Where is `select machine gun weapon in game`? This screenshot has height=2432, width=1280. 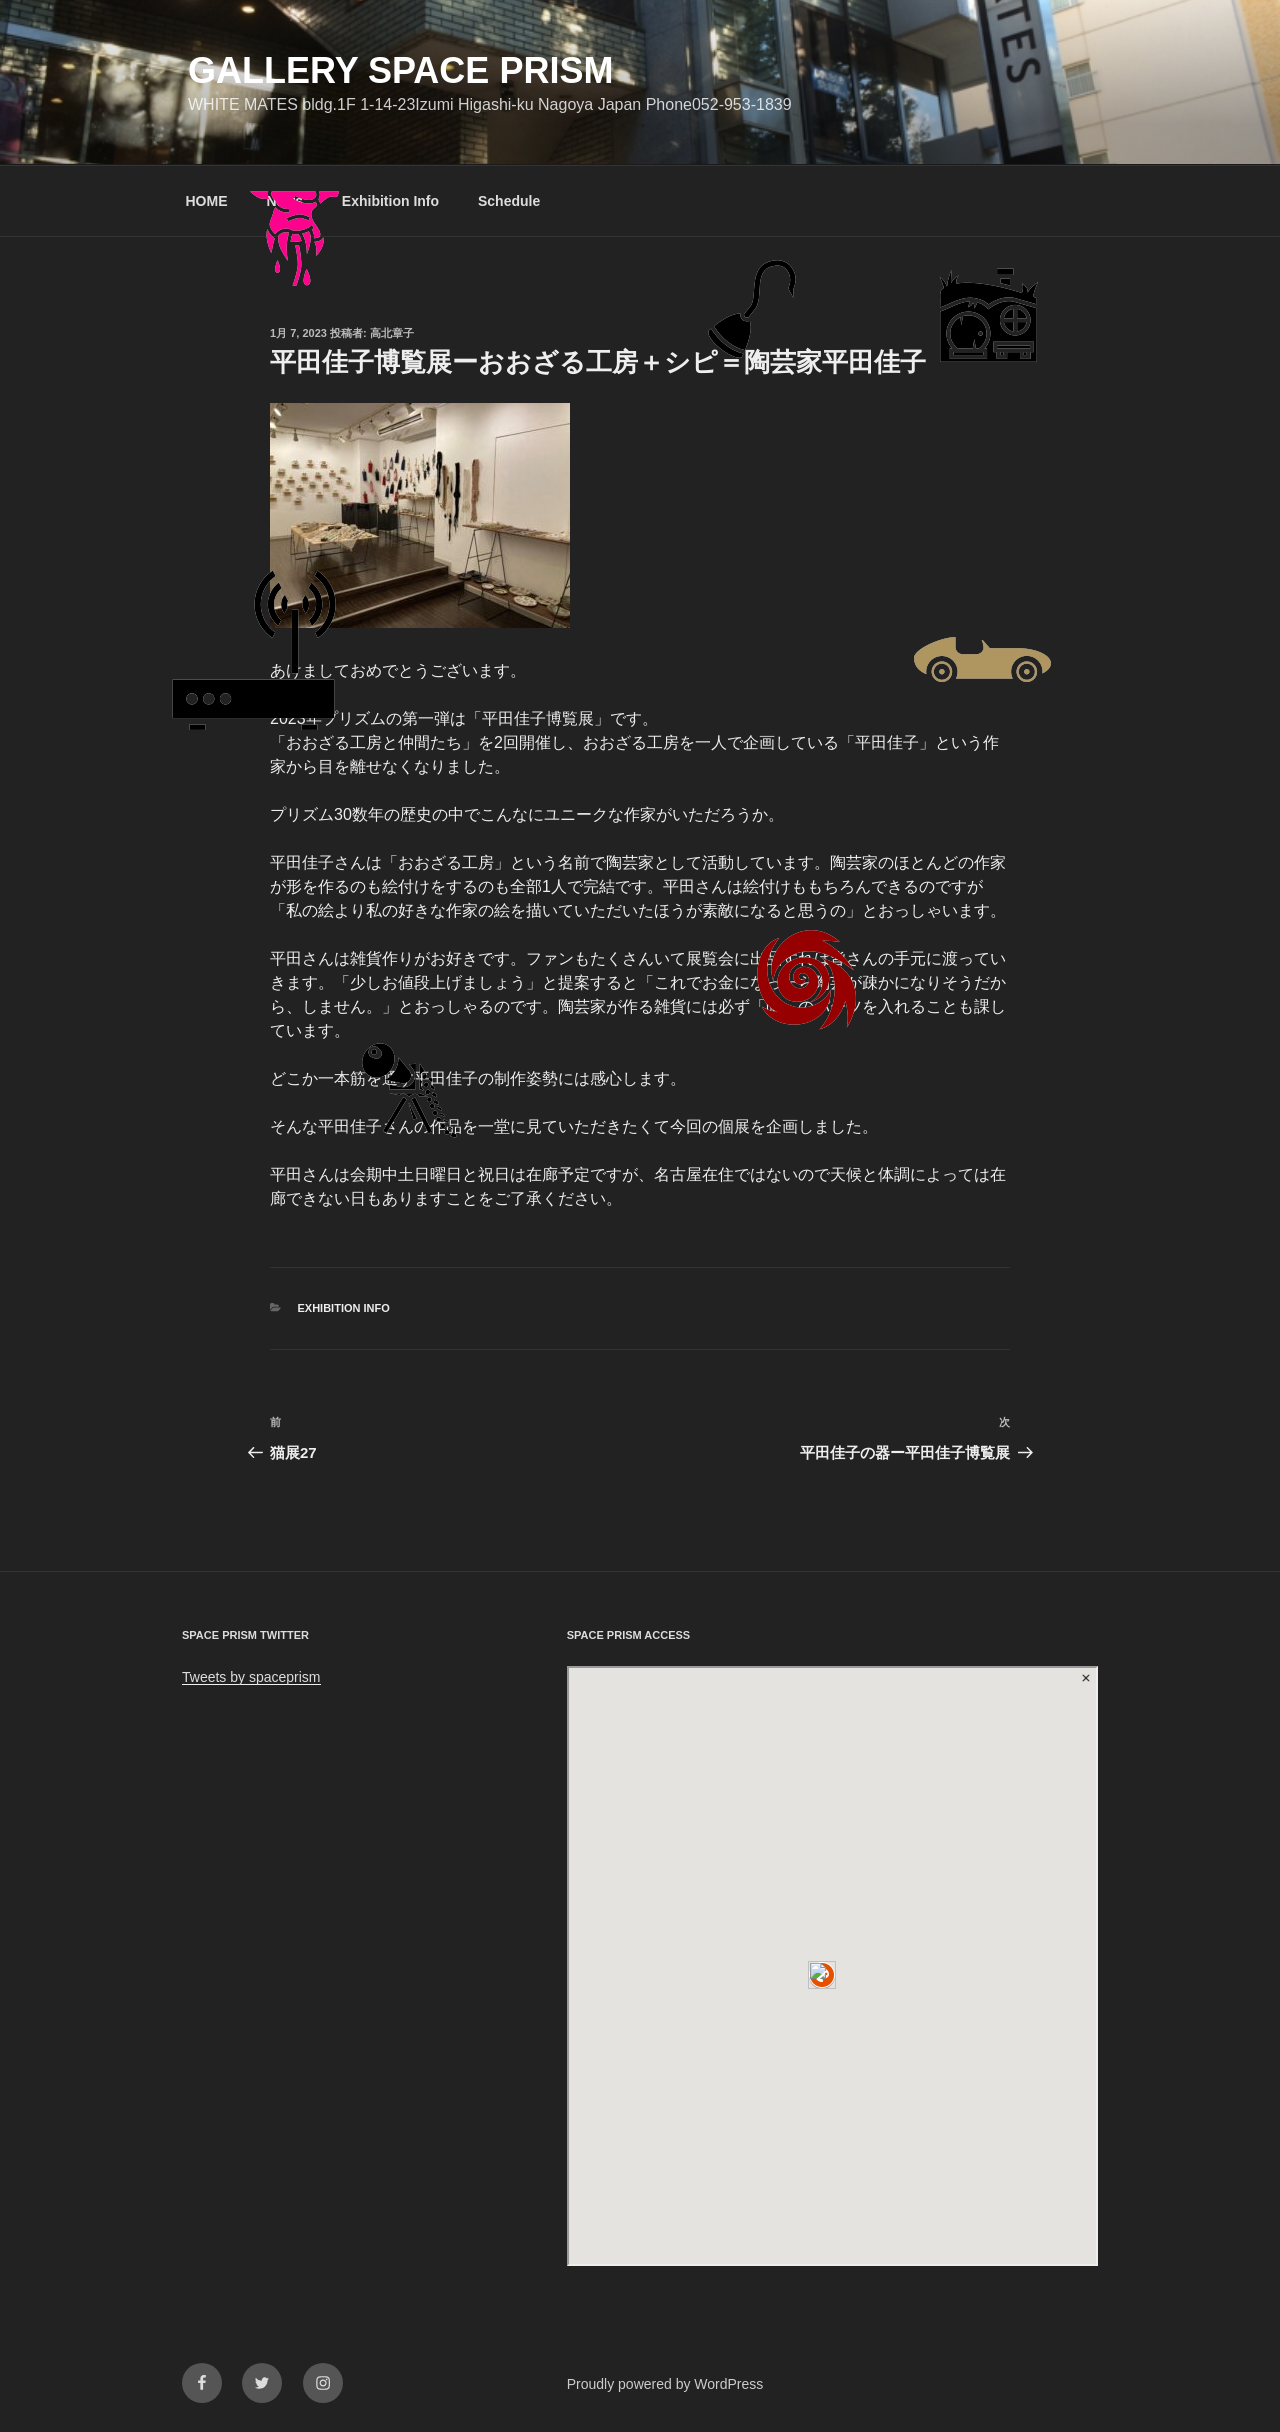
select machine gun weapon in game is located at coordinates (409, 1090).